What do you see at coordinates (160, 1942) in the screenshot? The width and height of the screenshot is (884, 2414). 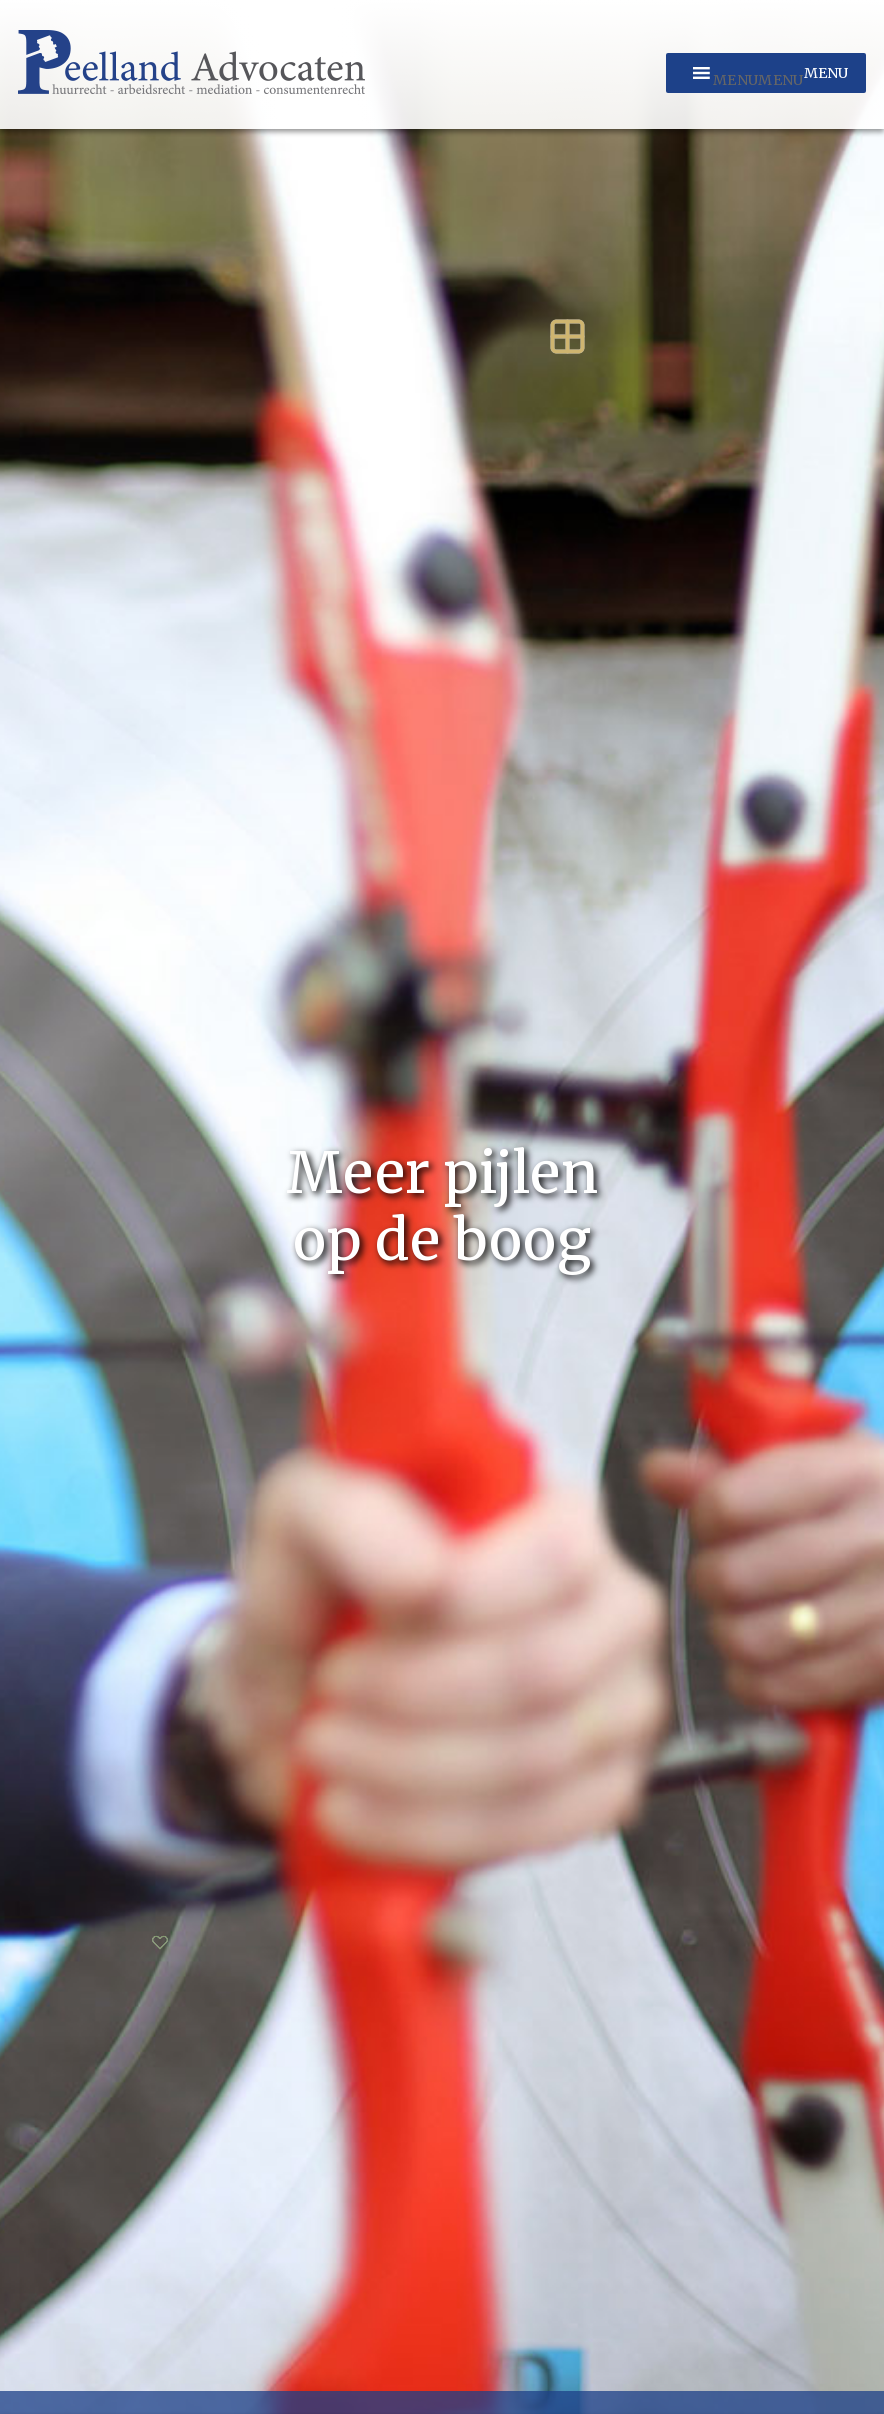 I see `add to favorites` at bounding box center [160, 1942].